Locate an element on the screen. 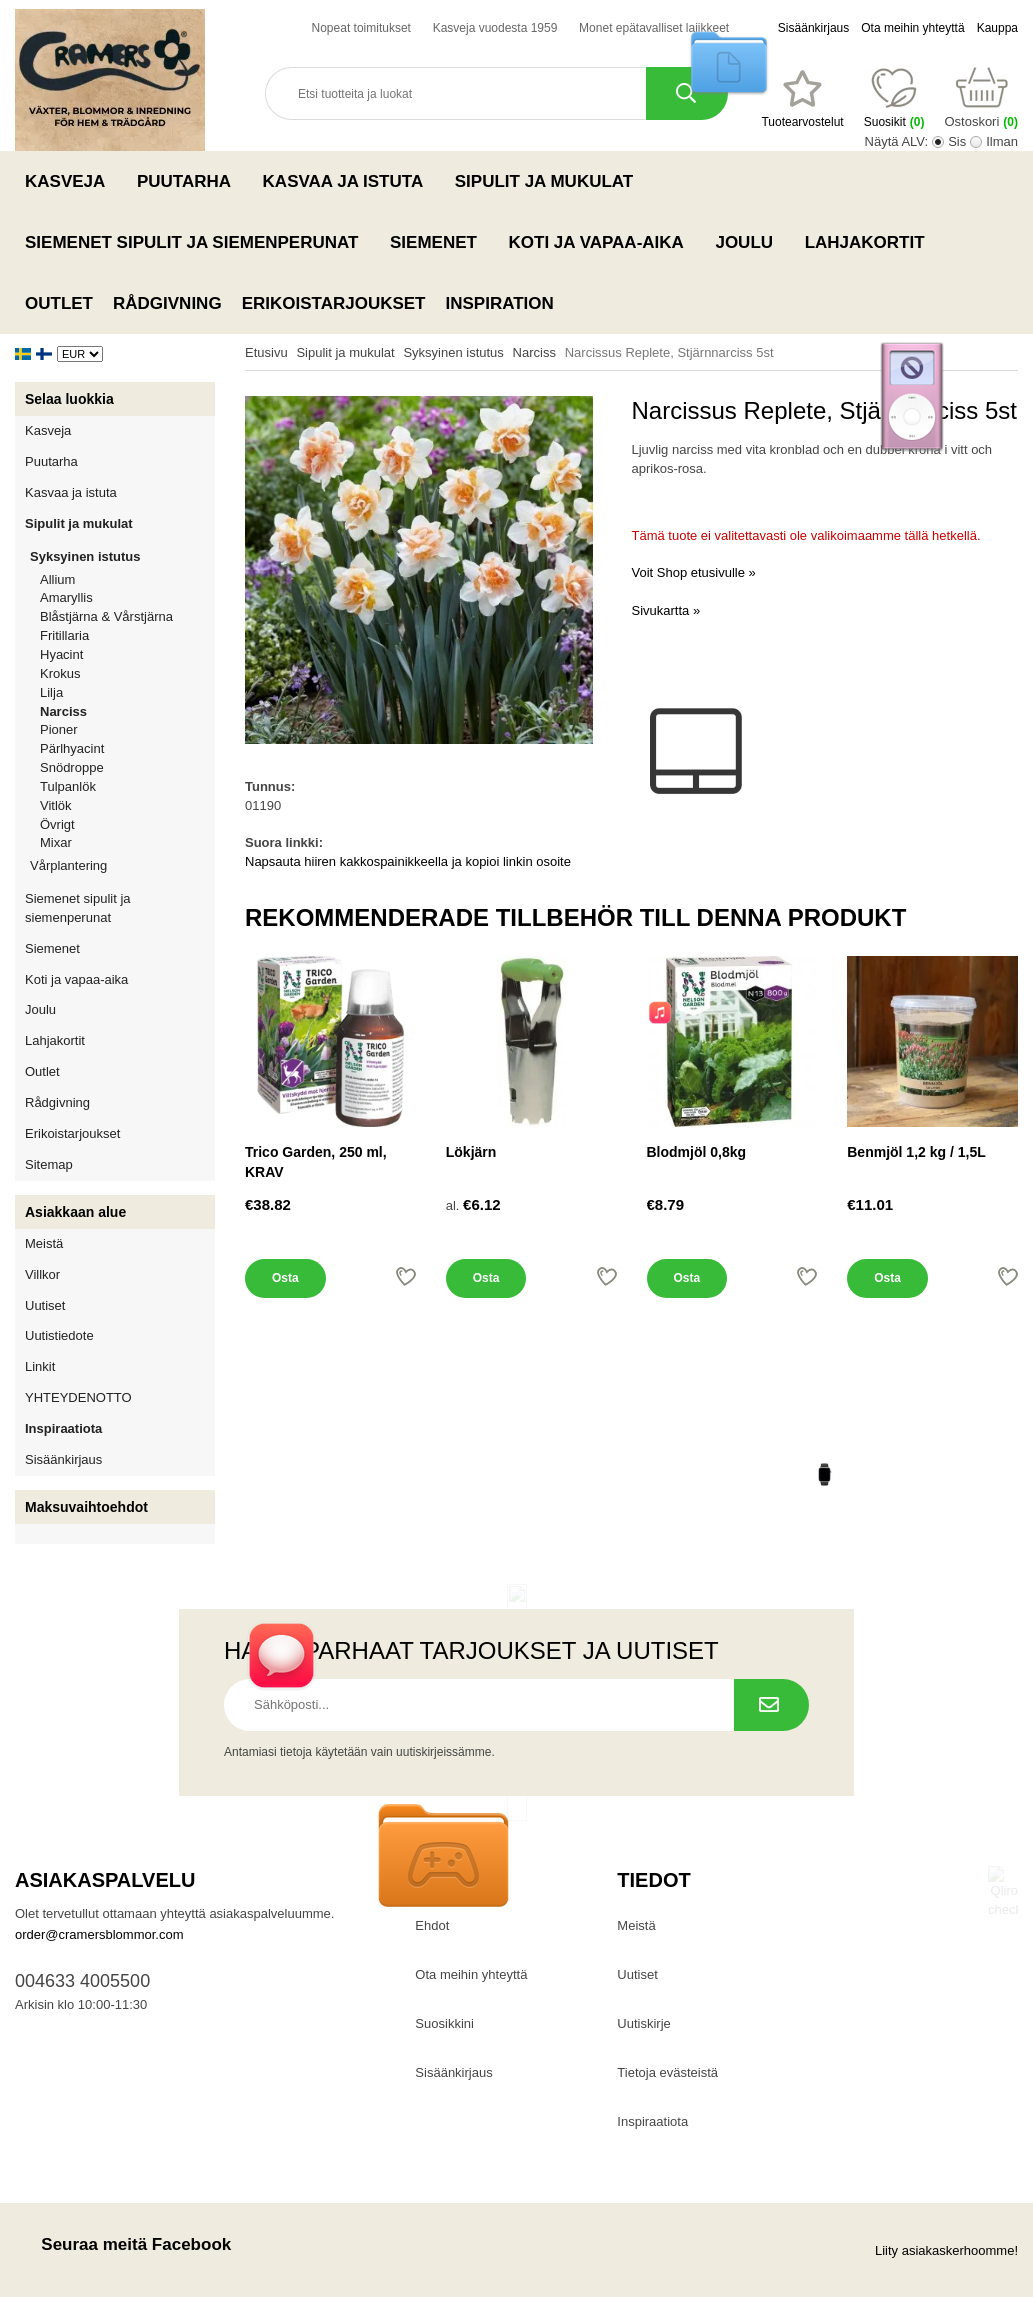 The width and height of the screenshot is (1033, 2297). open multimedia or music app settings is located at coordinates (660, 1013).